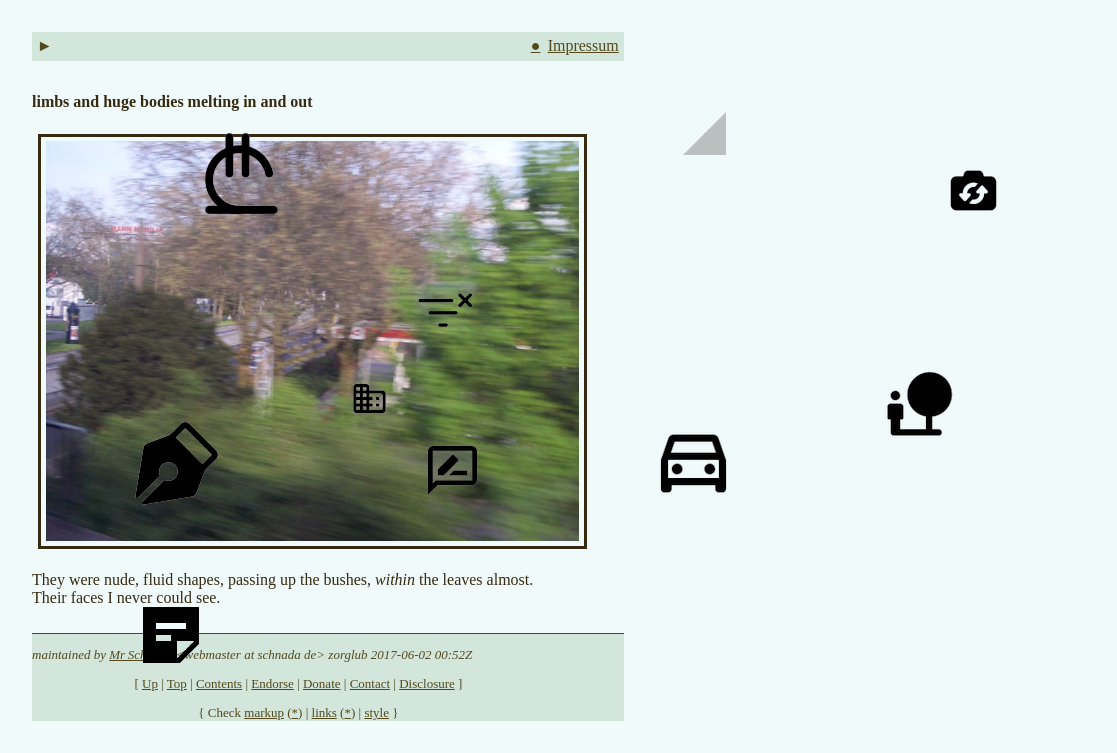  I want to click on create a new sticky note, so click(171, 635).